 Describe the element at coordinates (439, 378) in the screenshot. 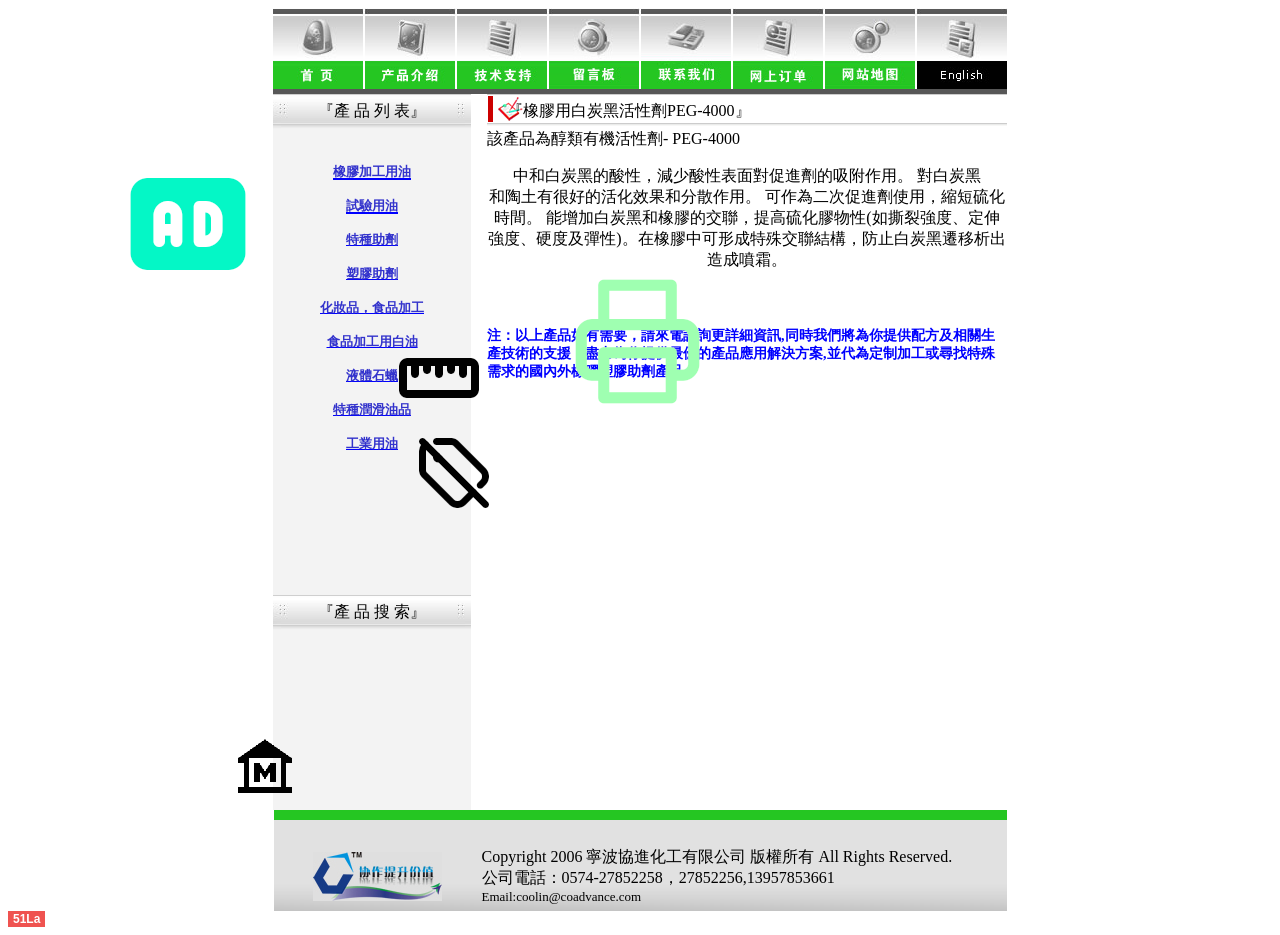

I see `measure dimensions or distances` at that location.